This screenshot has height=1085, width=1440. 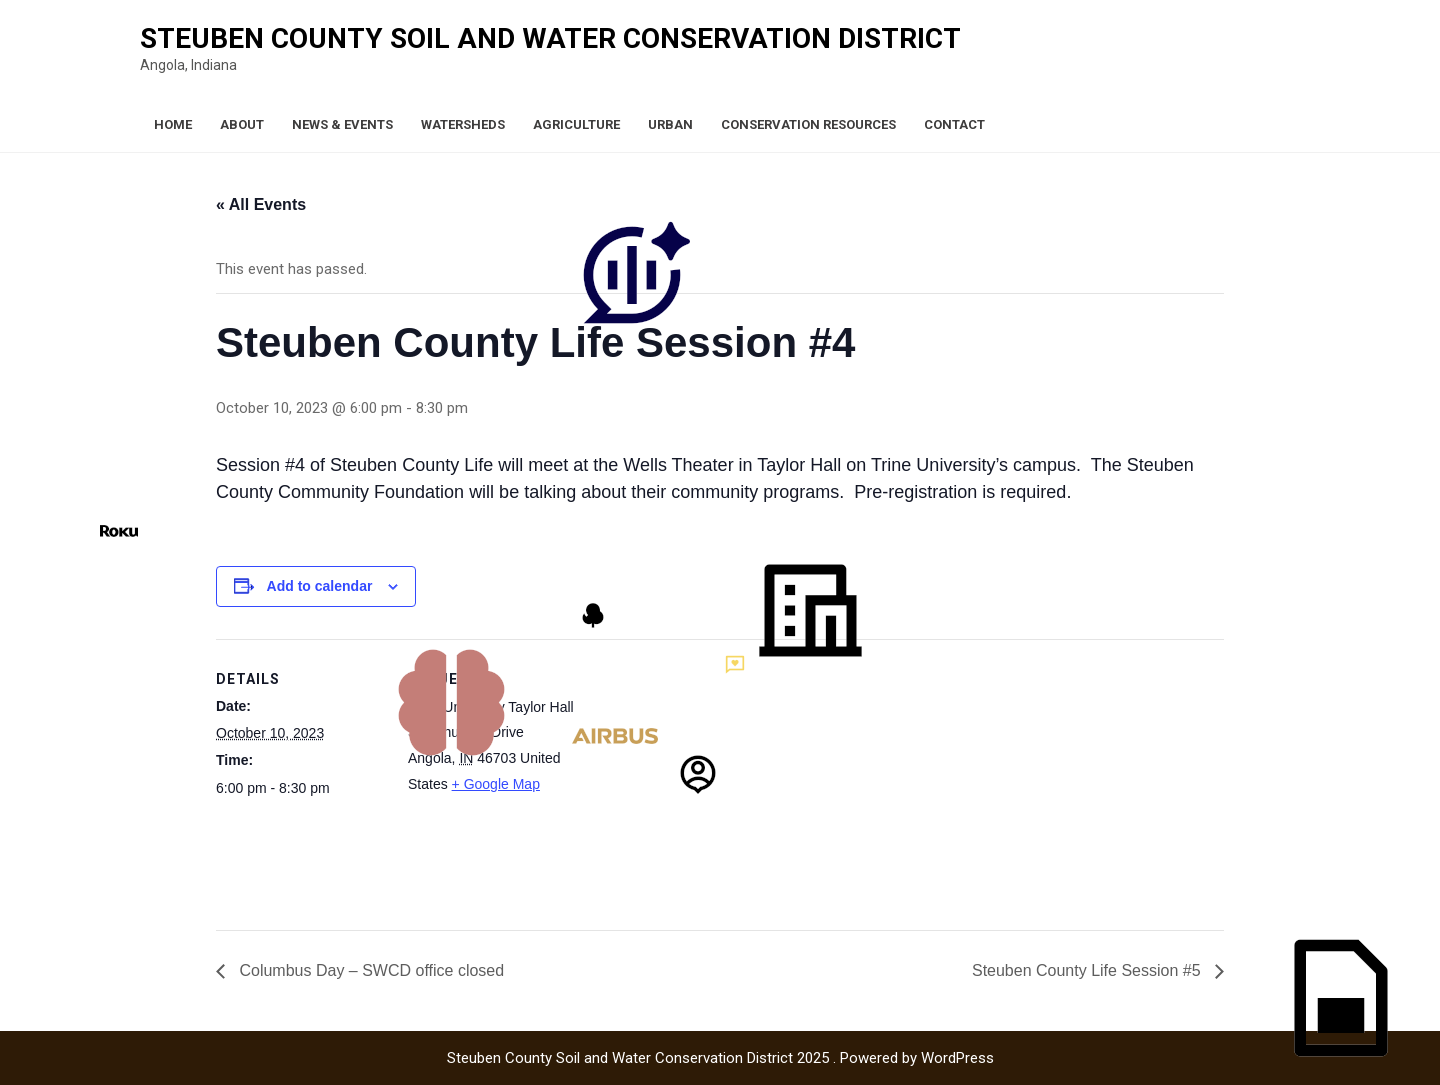 I want to click on access nature or environmental settings, so click(x=593, y=616).